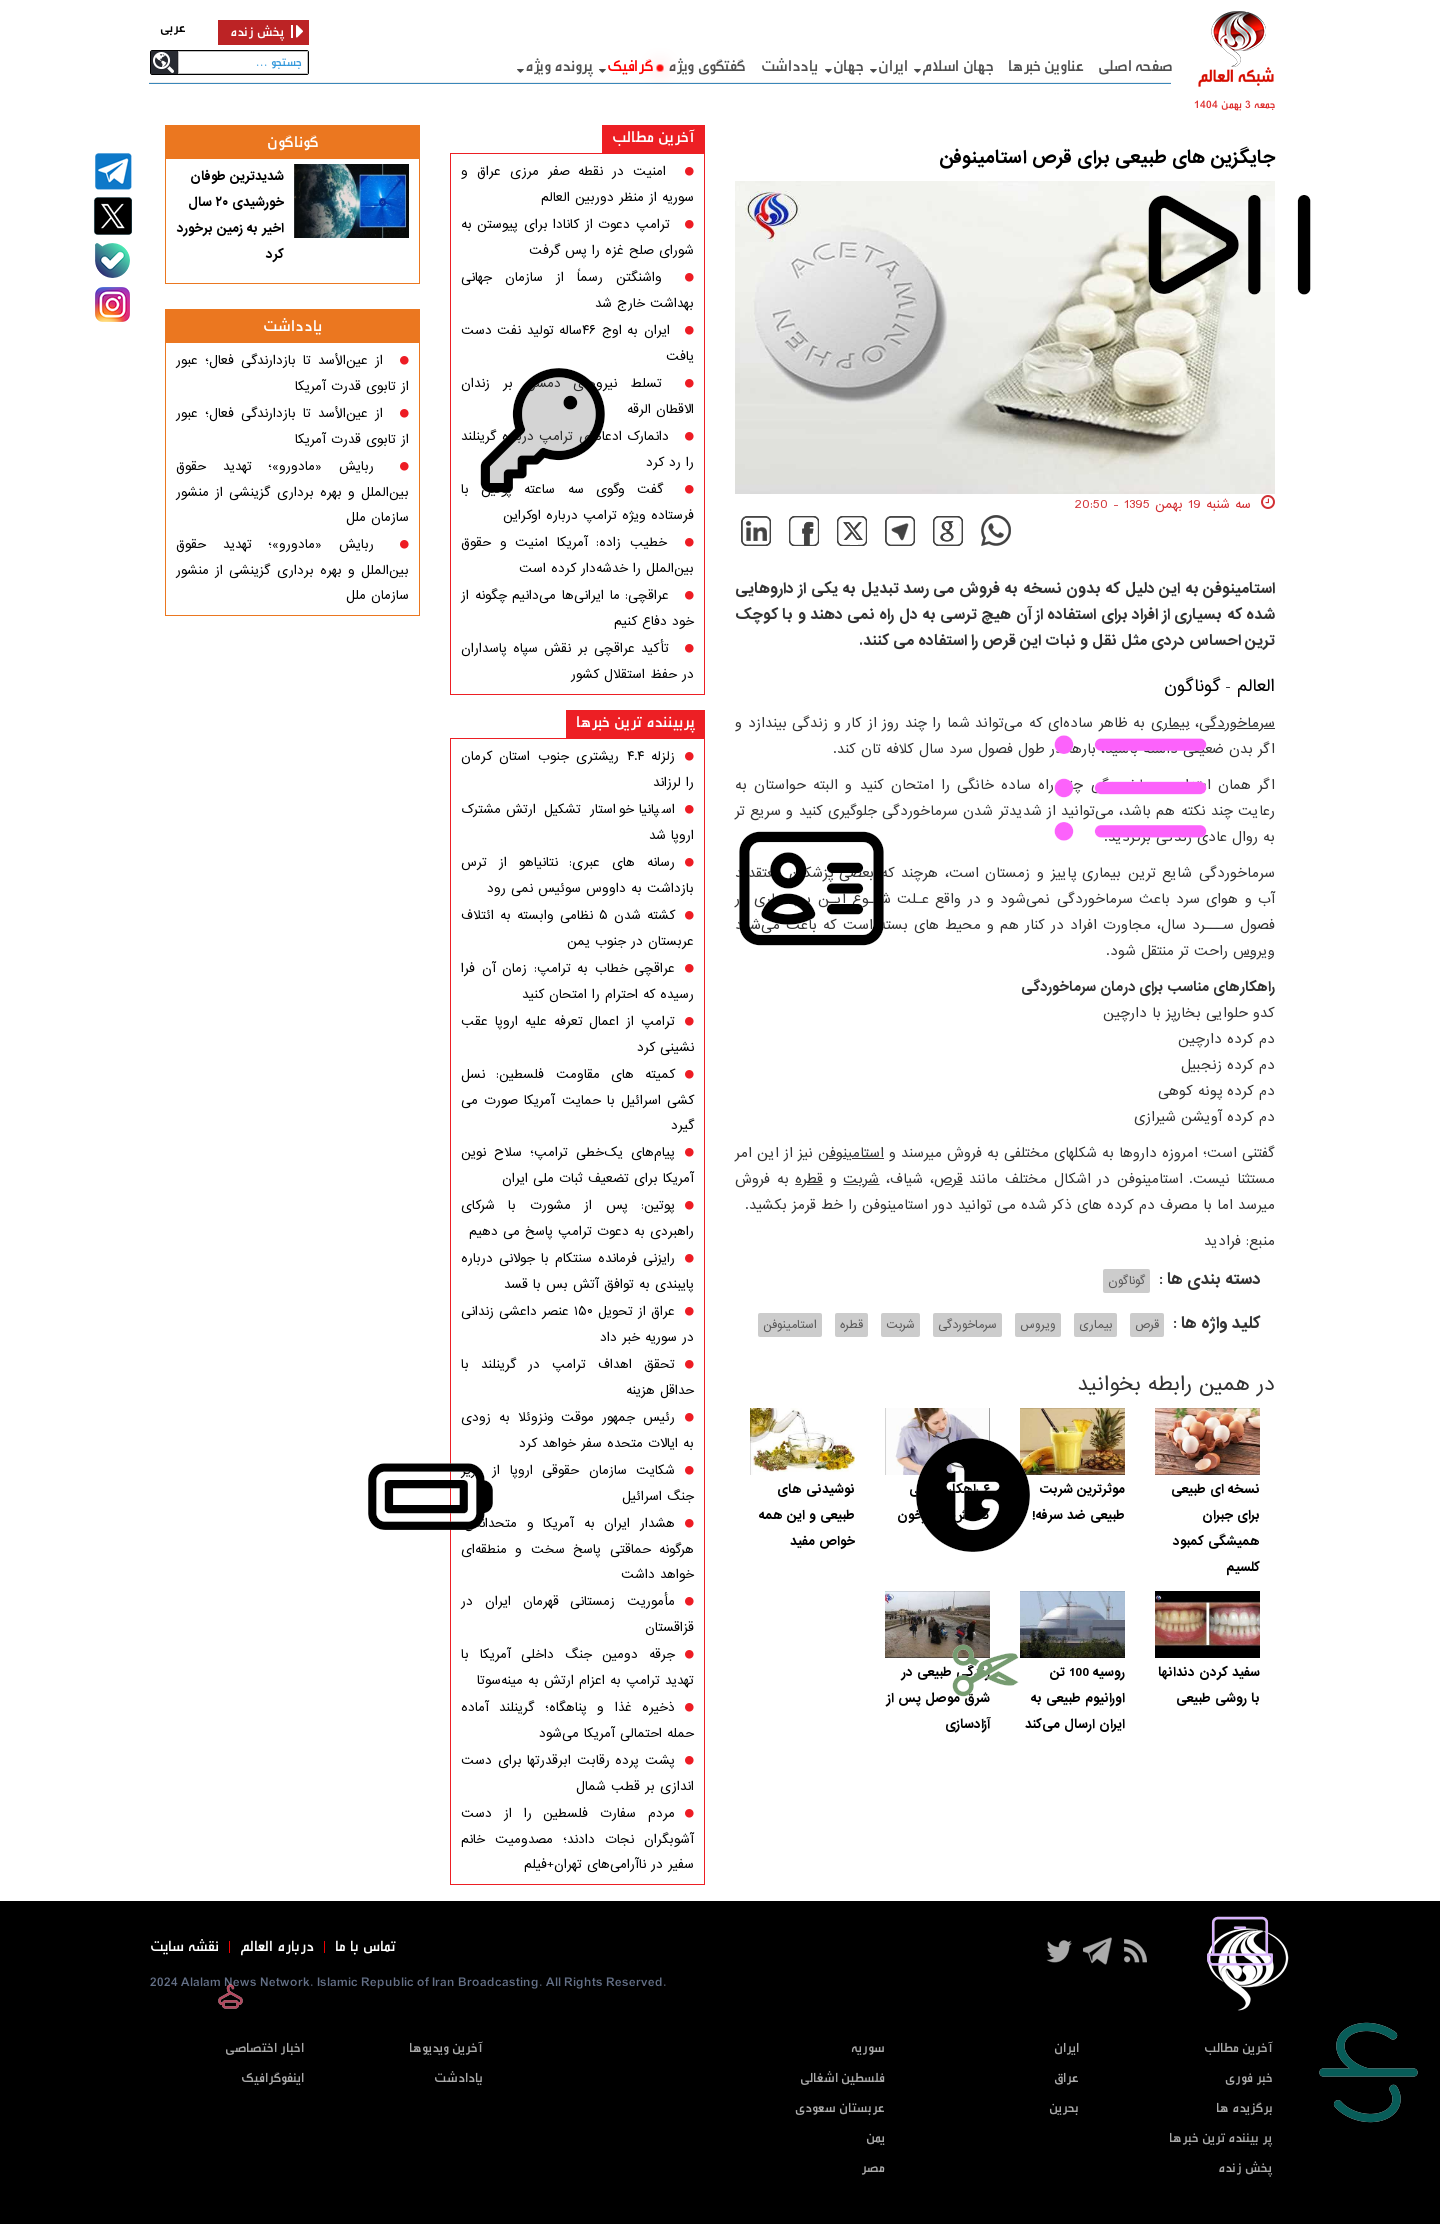 This screenshot has height=2224, width=1440. What do you see at coordinates (1240, 1940) in the screenshot?
I see `switch to desktop view` at bounding box center [1240, 1940].